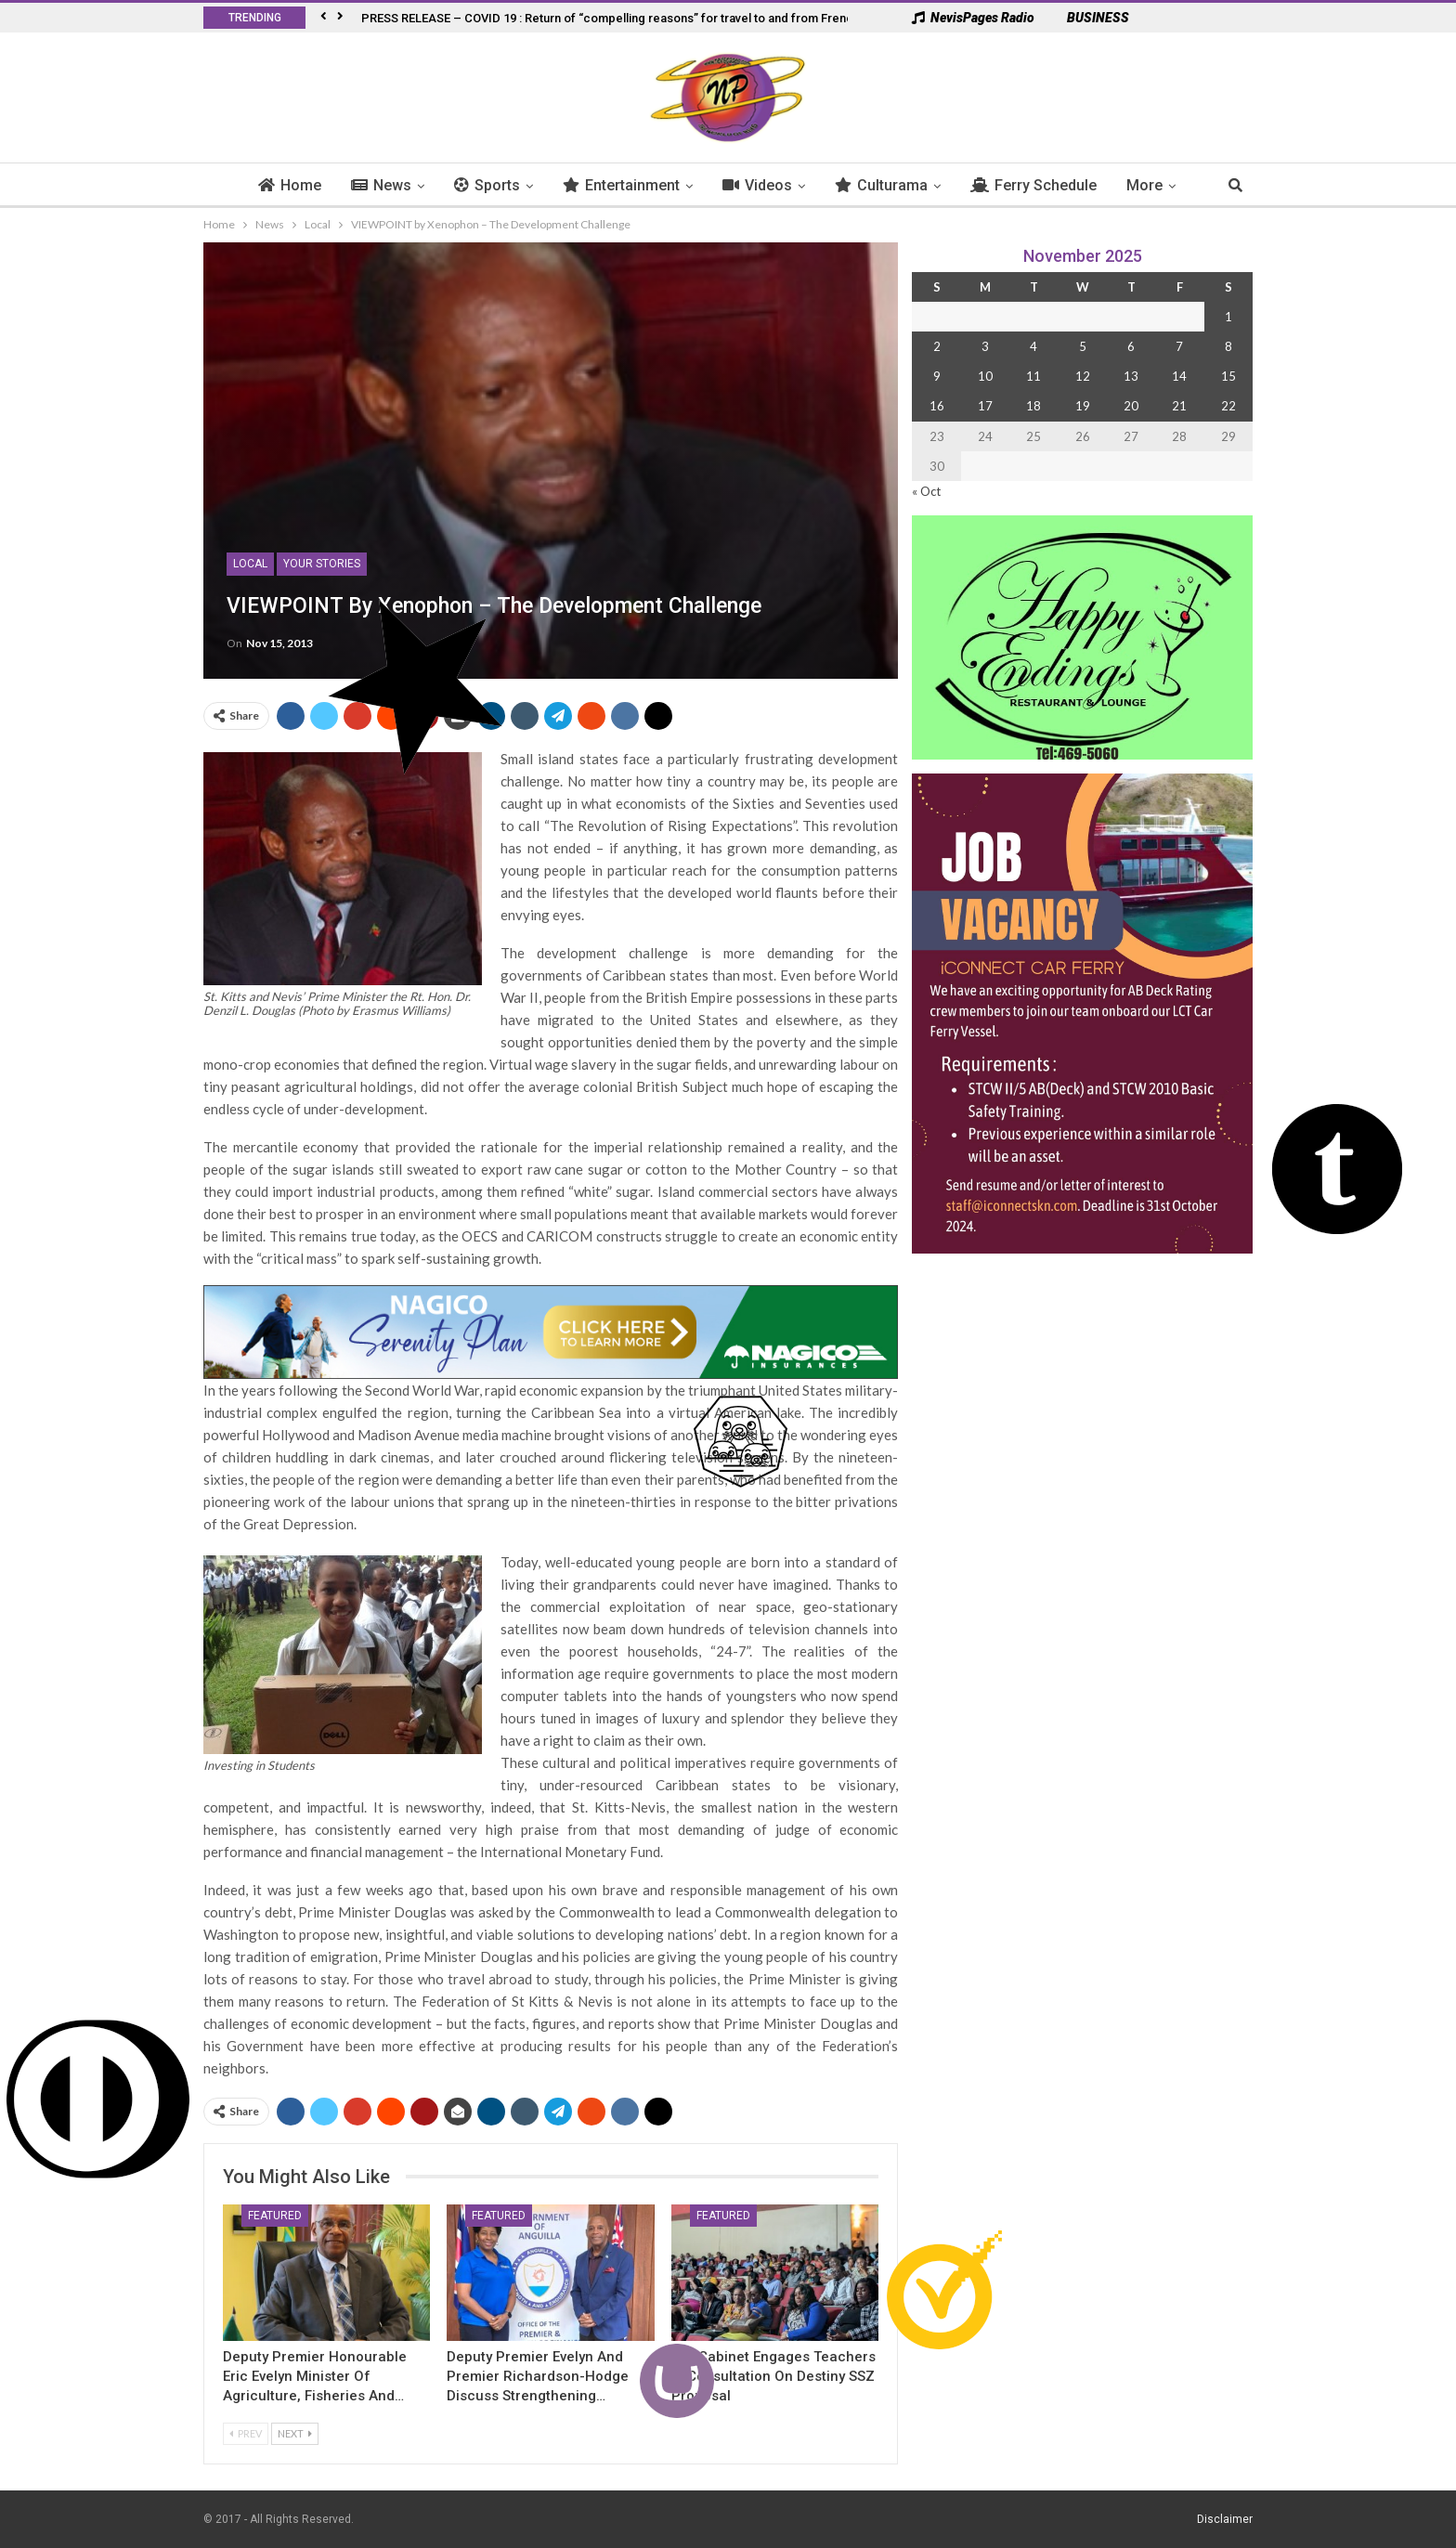 The height and width of the screenshot is (2548, 1456). Describe the element at coordinates (740, 1441) in the screenshot. I see `open podman container management application` at that location.